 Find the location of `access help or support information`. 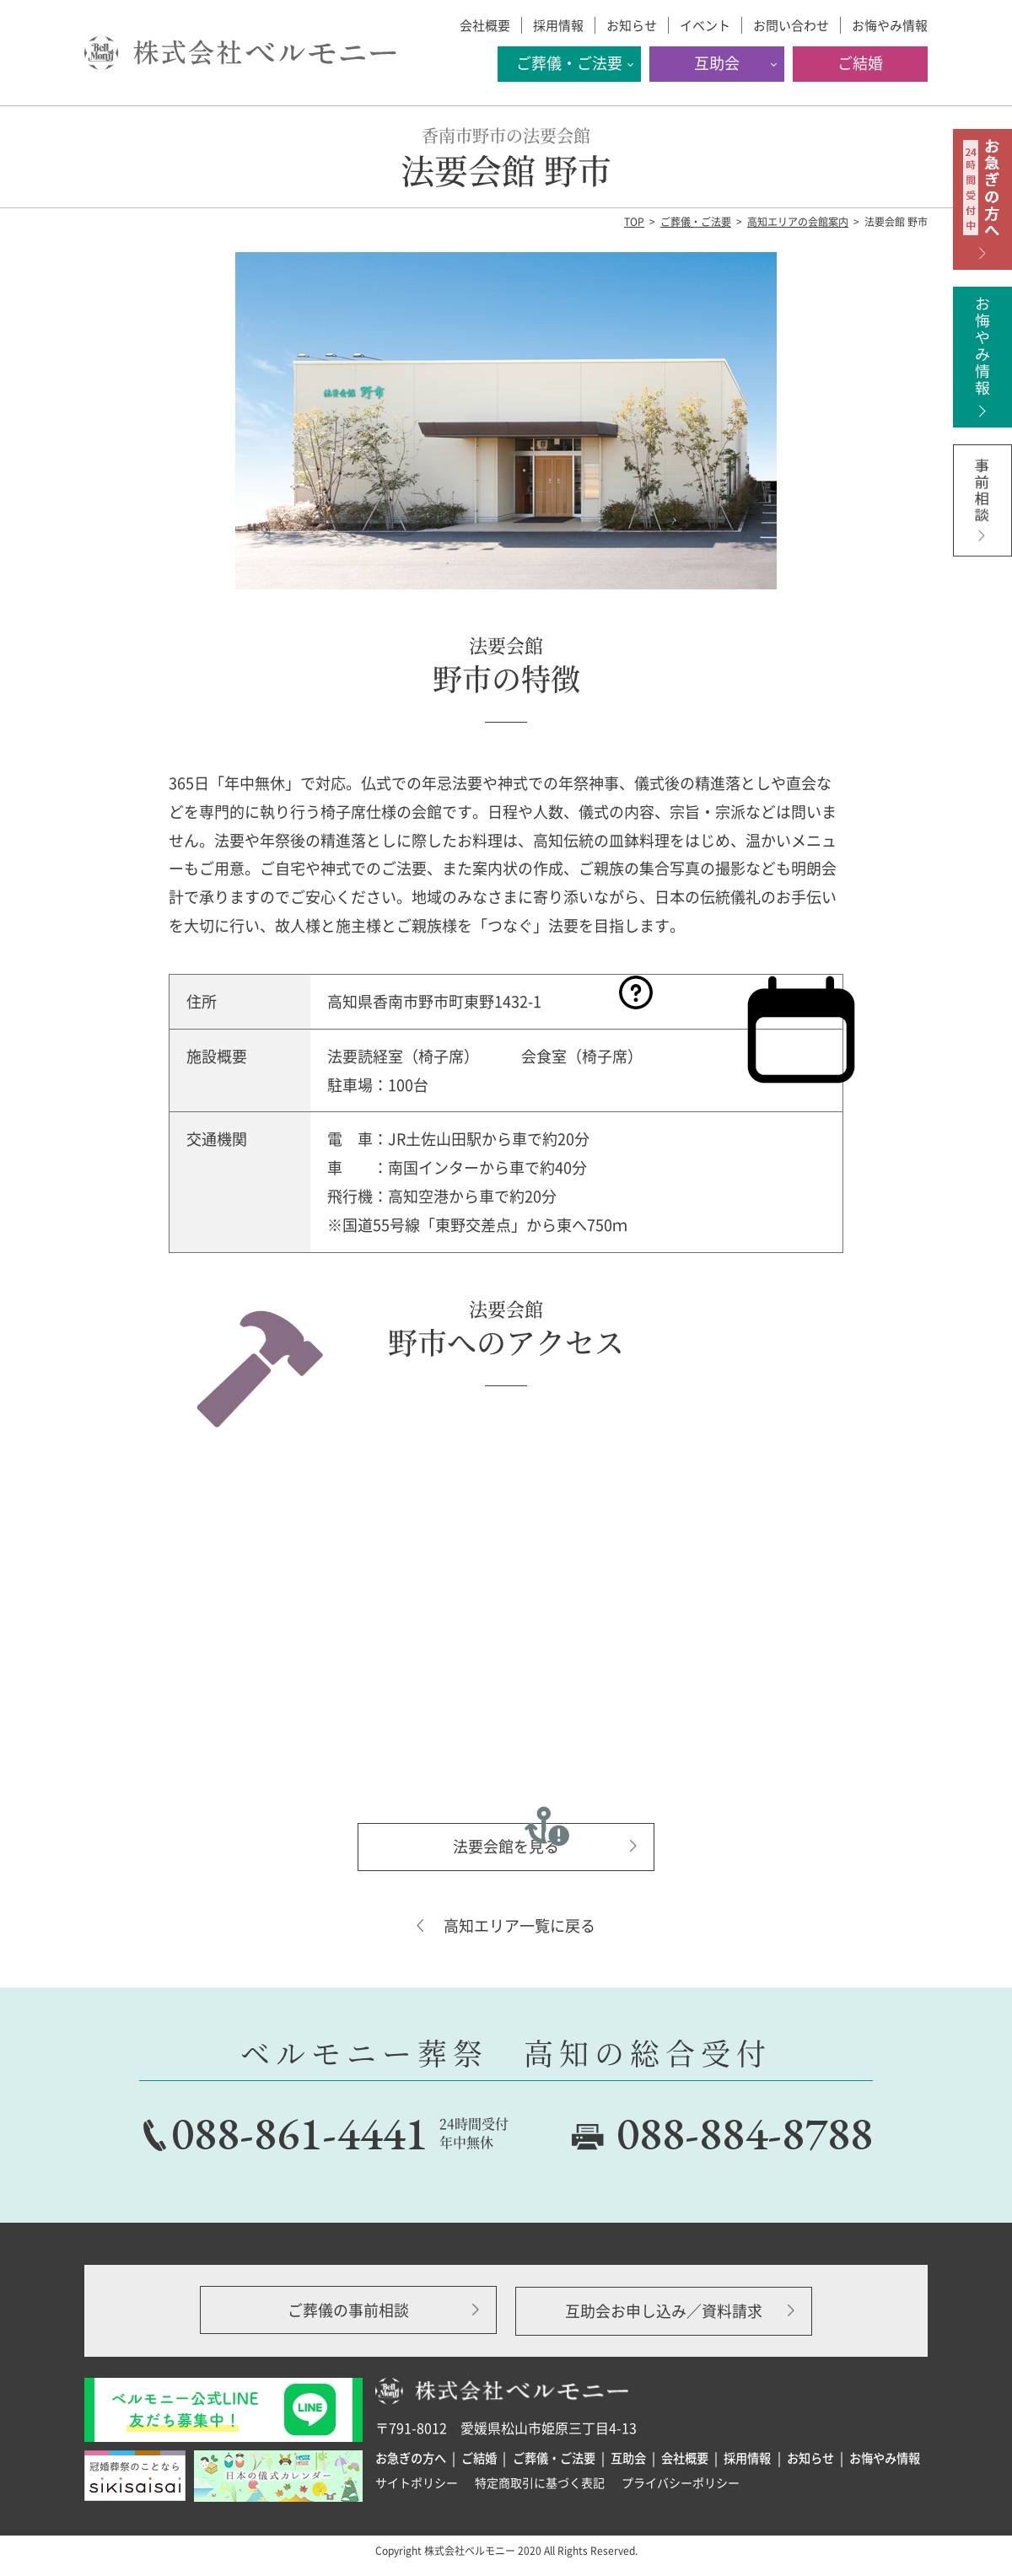

access help or support information is located at coordinates (636, 992).